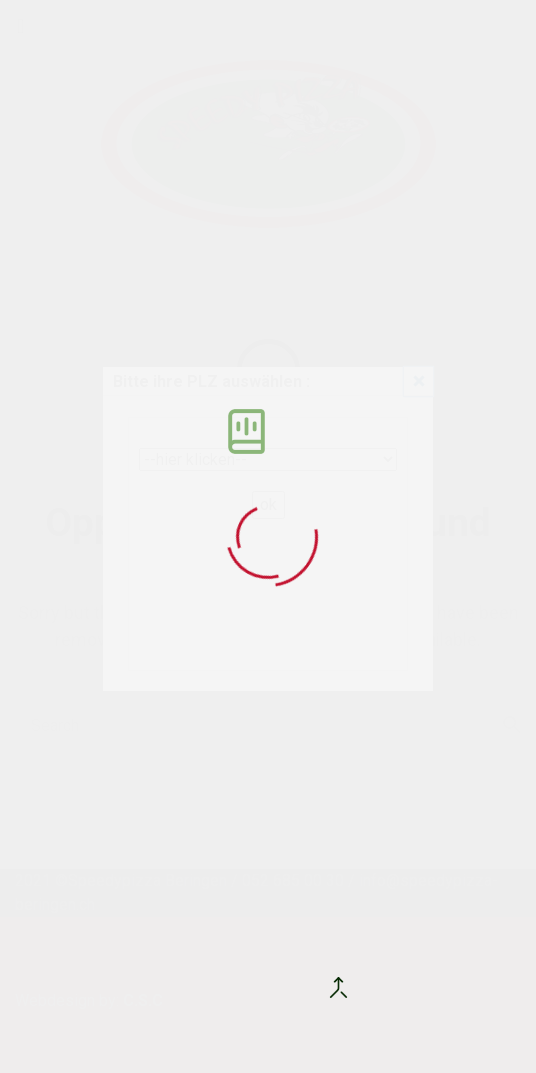 This screenshot has width=536, height=1073. I want to click on access audiobook library, so click(246, 431).